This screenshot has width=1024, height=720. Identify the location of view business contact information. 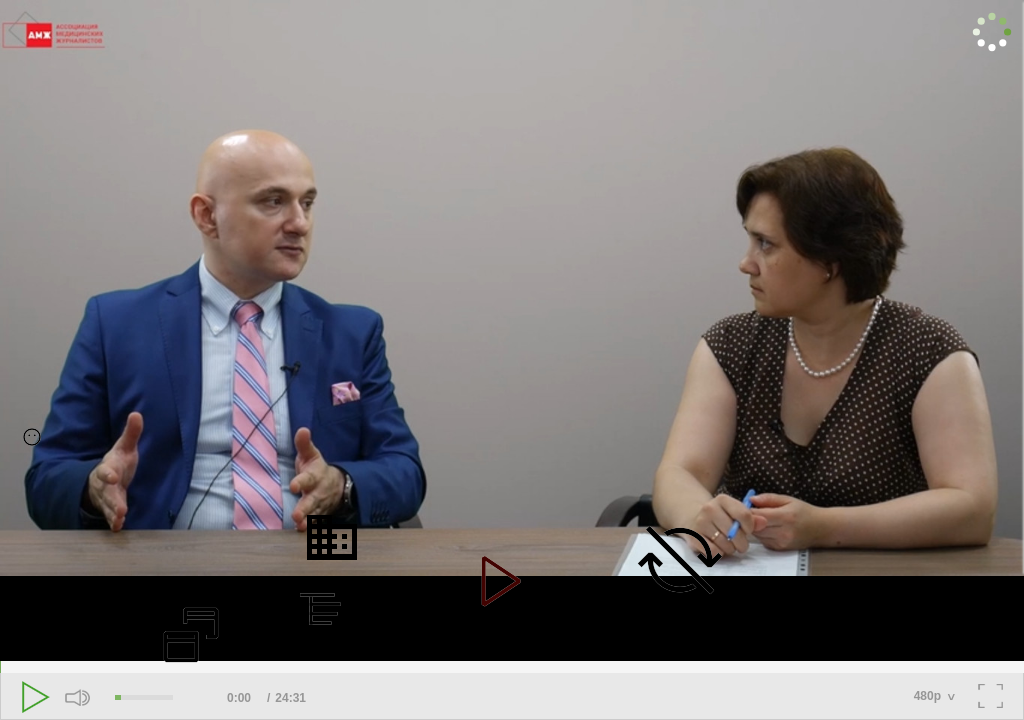
(332, 537).